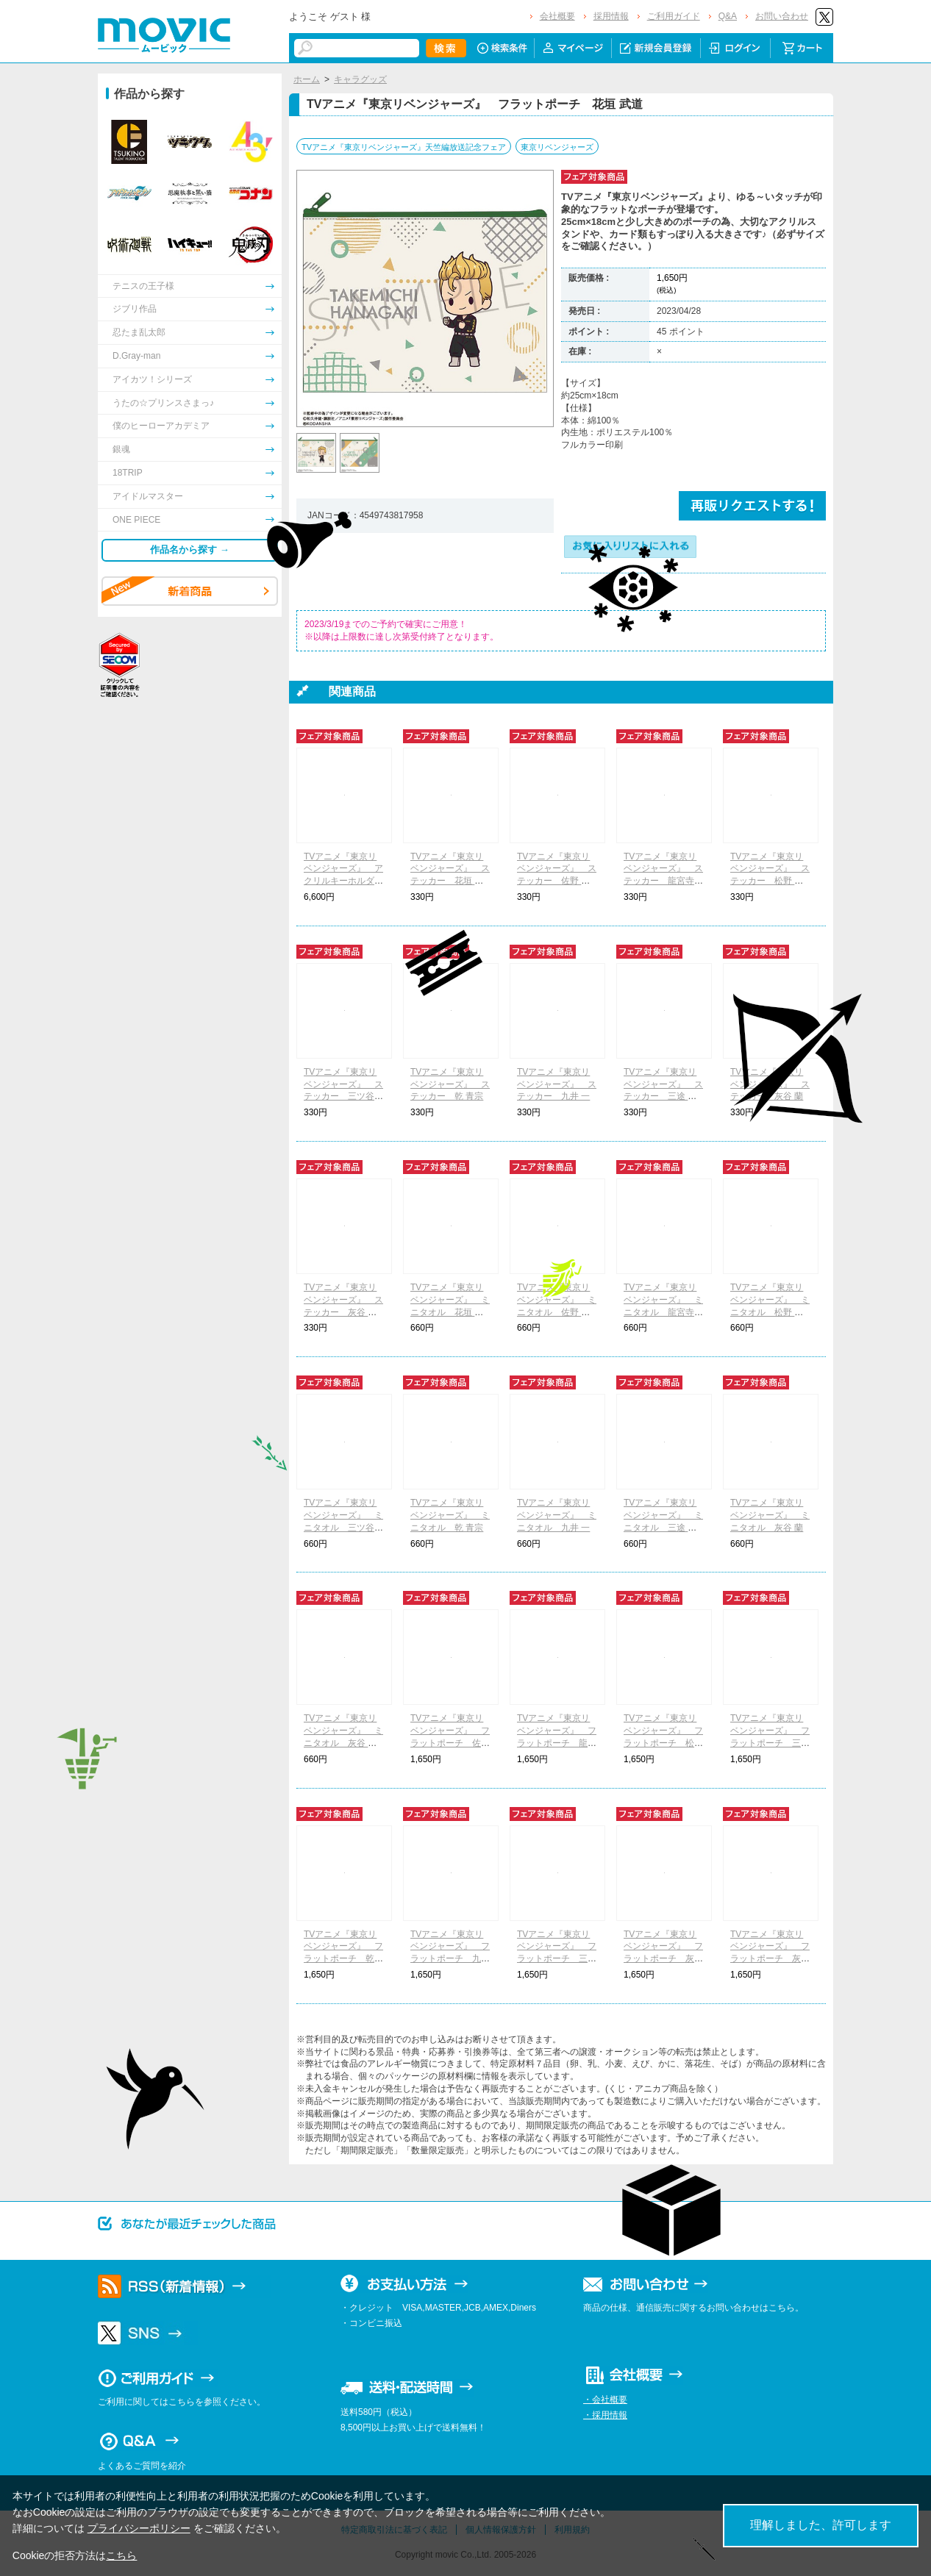  What do you see at coordinates (797, 1057) in the screenshot?
I see `archery or ranged attack skill` at bounding box center [797, 1057].